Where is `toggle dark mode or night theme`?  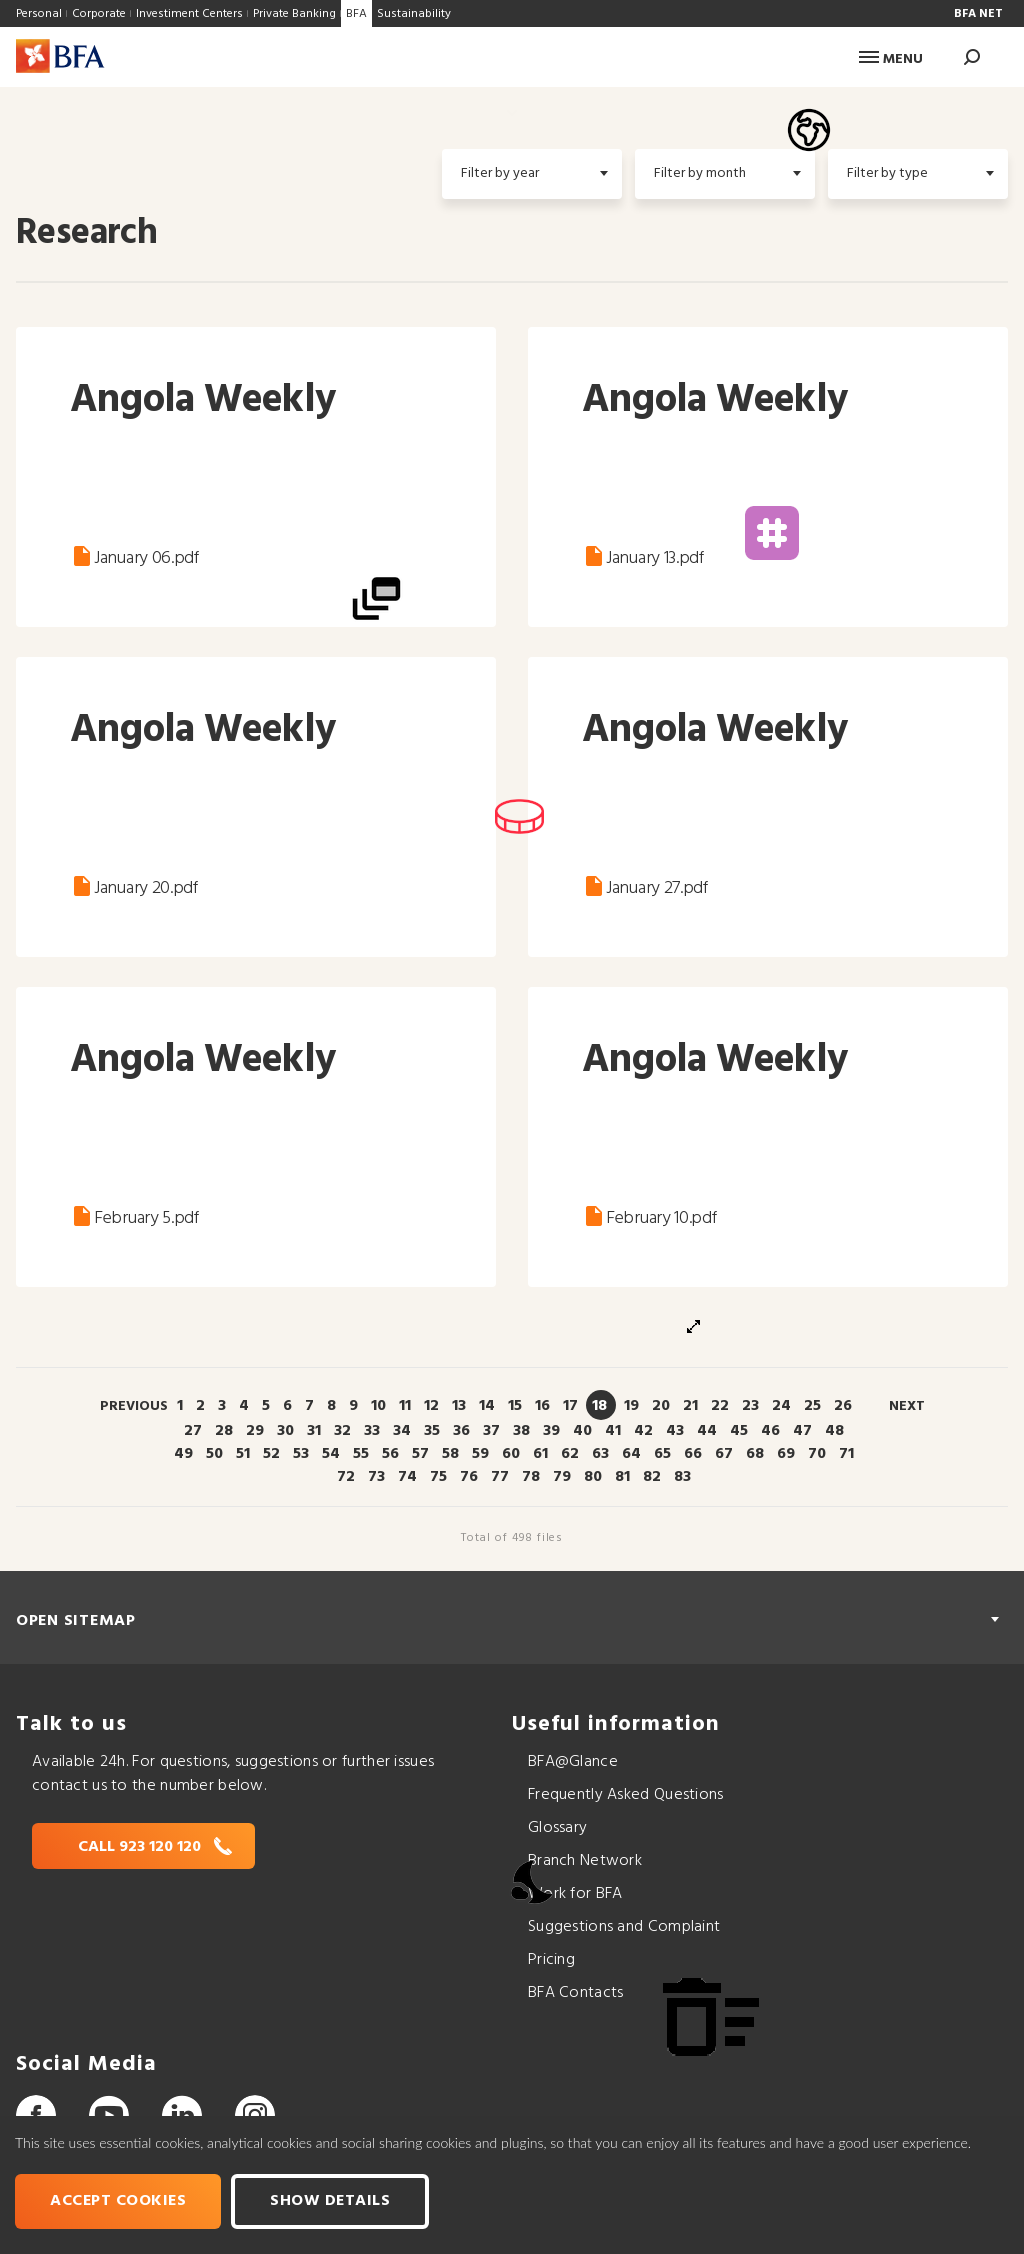 toggle dark mode or night theme is located at coordinates (535, 1882).